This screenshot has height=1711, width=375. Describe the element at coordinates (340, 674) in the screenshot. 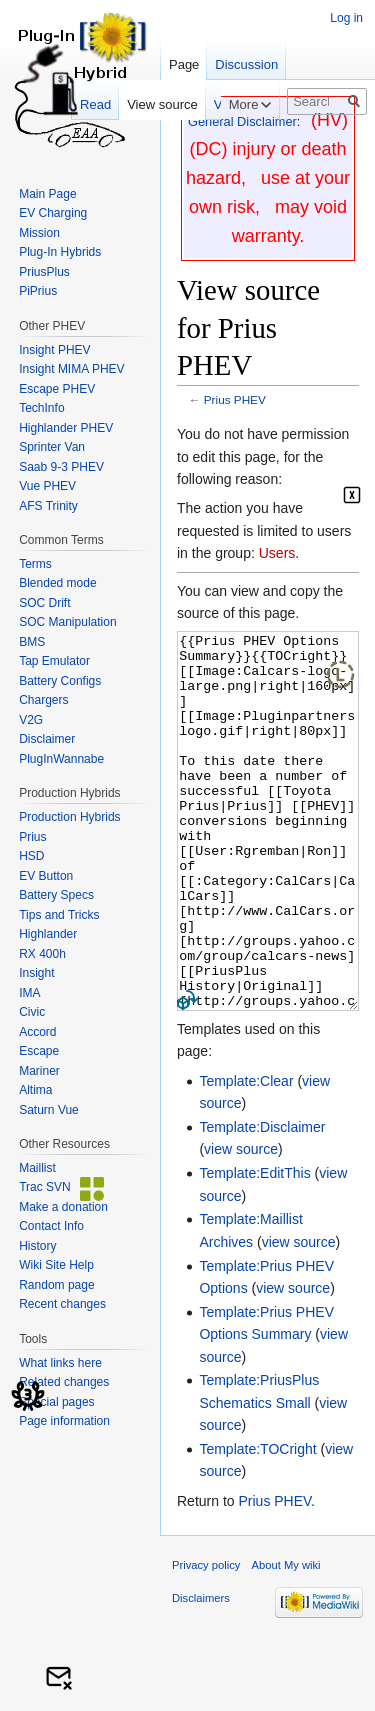

I see `indicates a loading or in-progress state` at that location.